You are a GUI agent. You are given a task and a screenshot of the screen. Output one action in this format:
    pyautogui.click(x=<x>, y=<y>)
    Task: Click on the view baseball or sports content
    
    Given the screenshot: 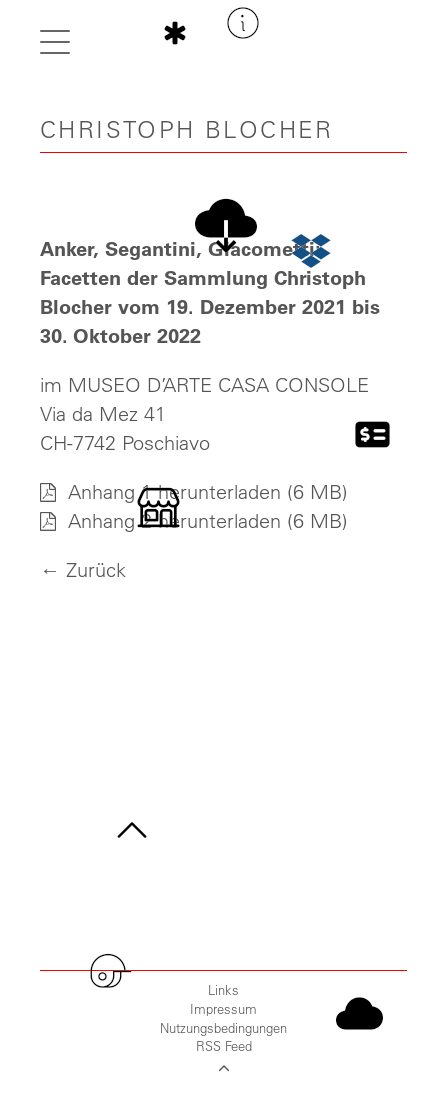 What is the action you would take?
    pyautogui.click(x=109, y=971)
    